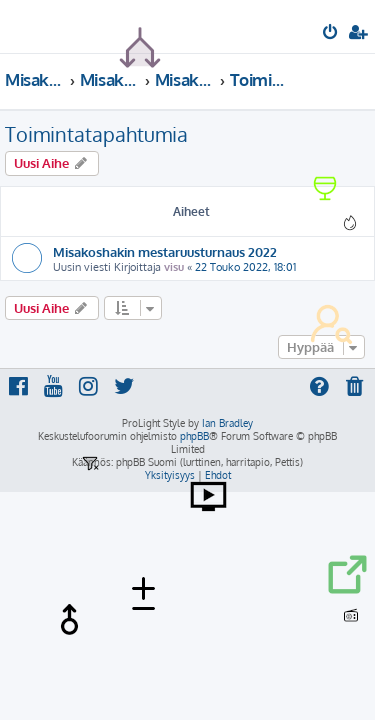  I want to click on search for a user or contact, so click(331, 323).